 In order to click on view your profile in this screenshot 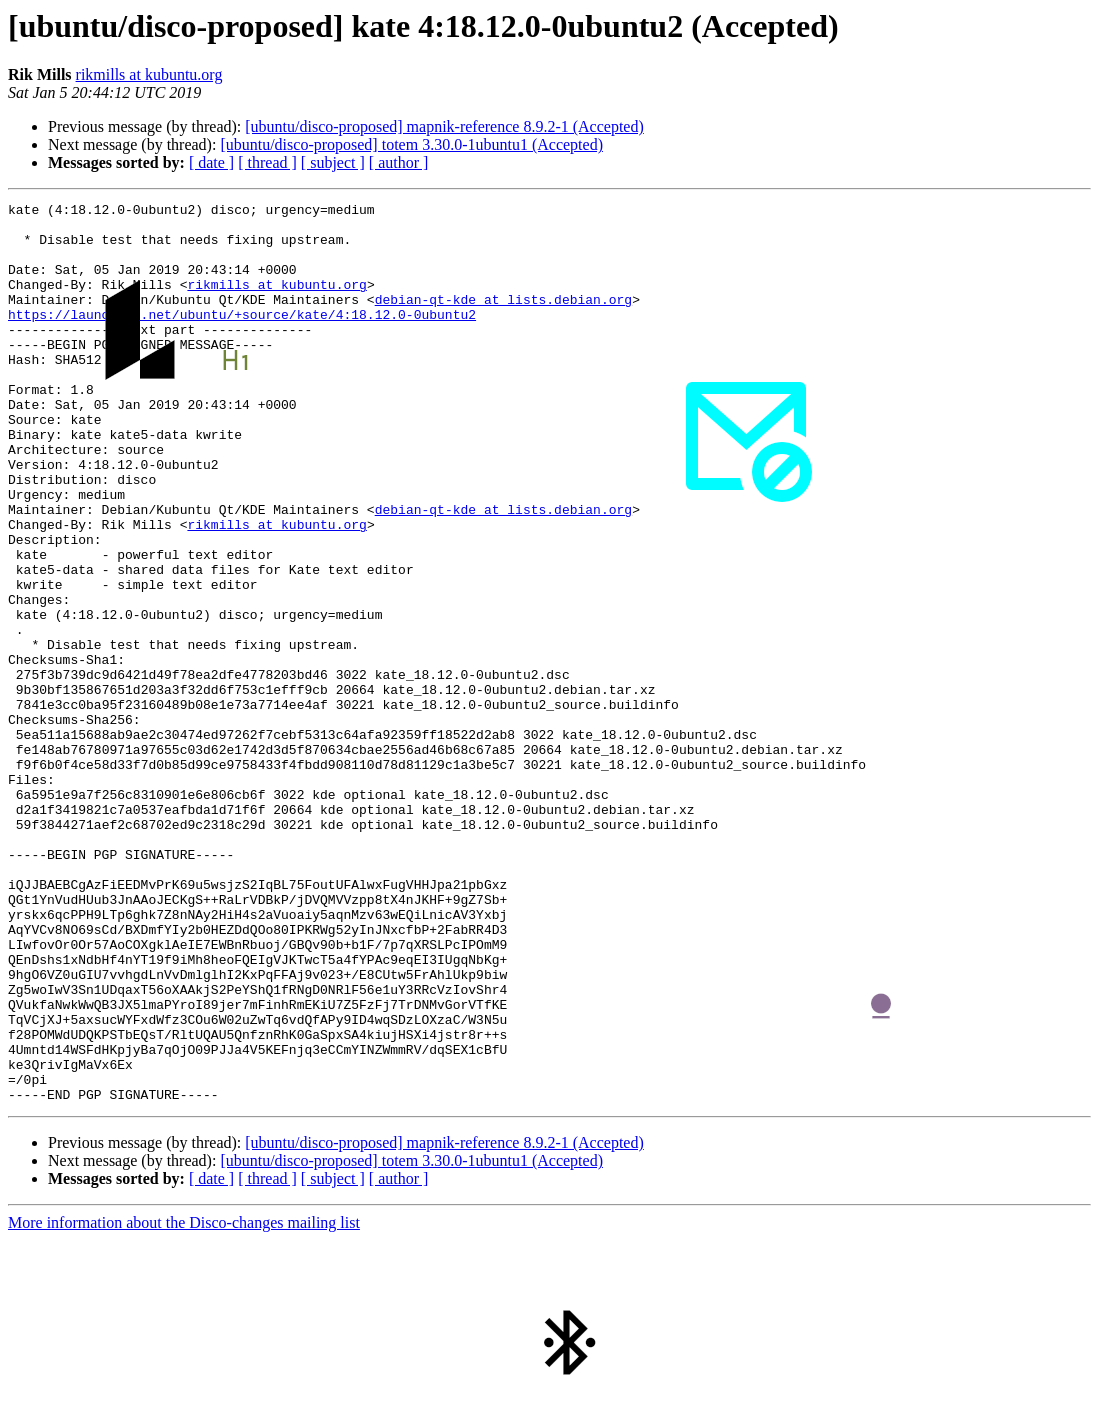, I will do `click(881, 1006)`.